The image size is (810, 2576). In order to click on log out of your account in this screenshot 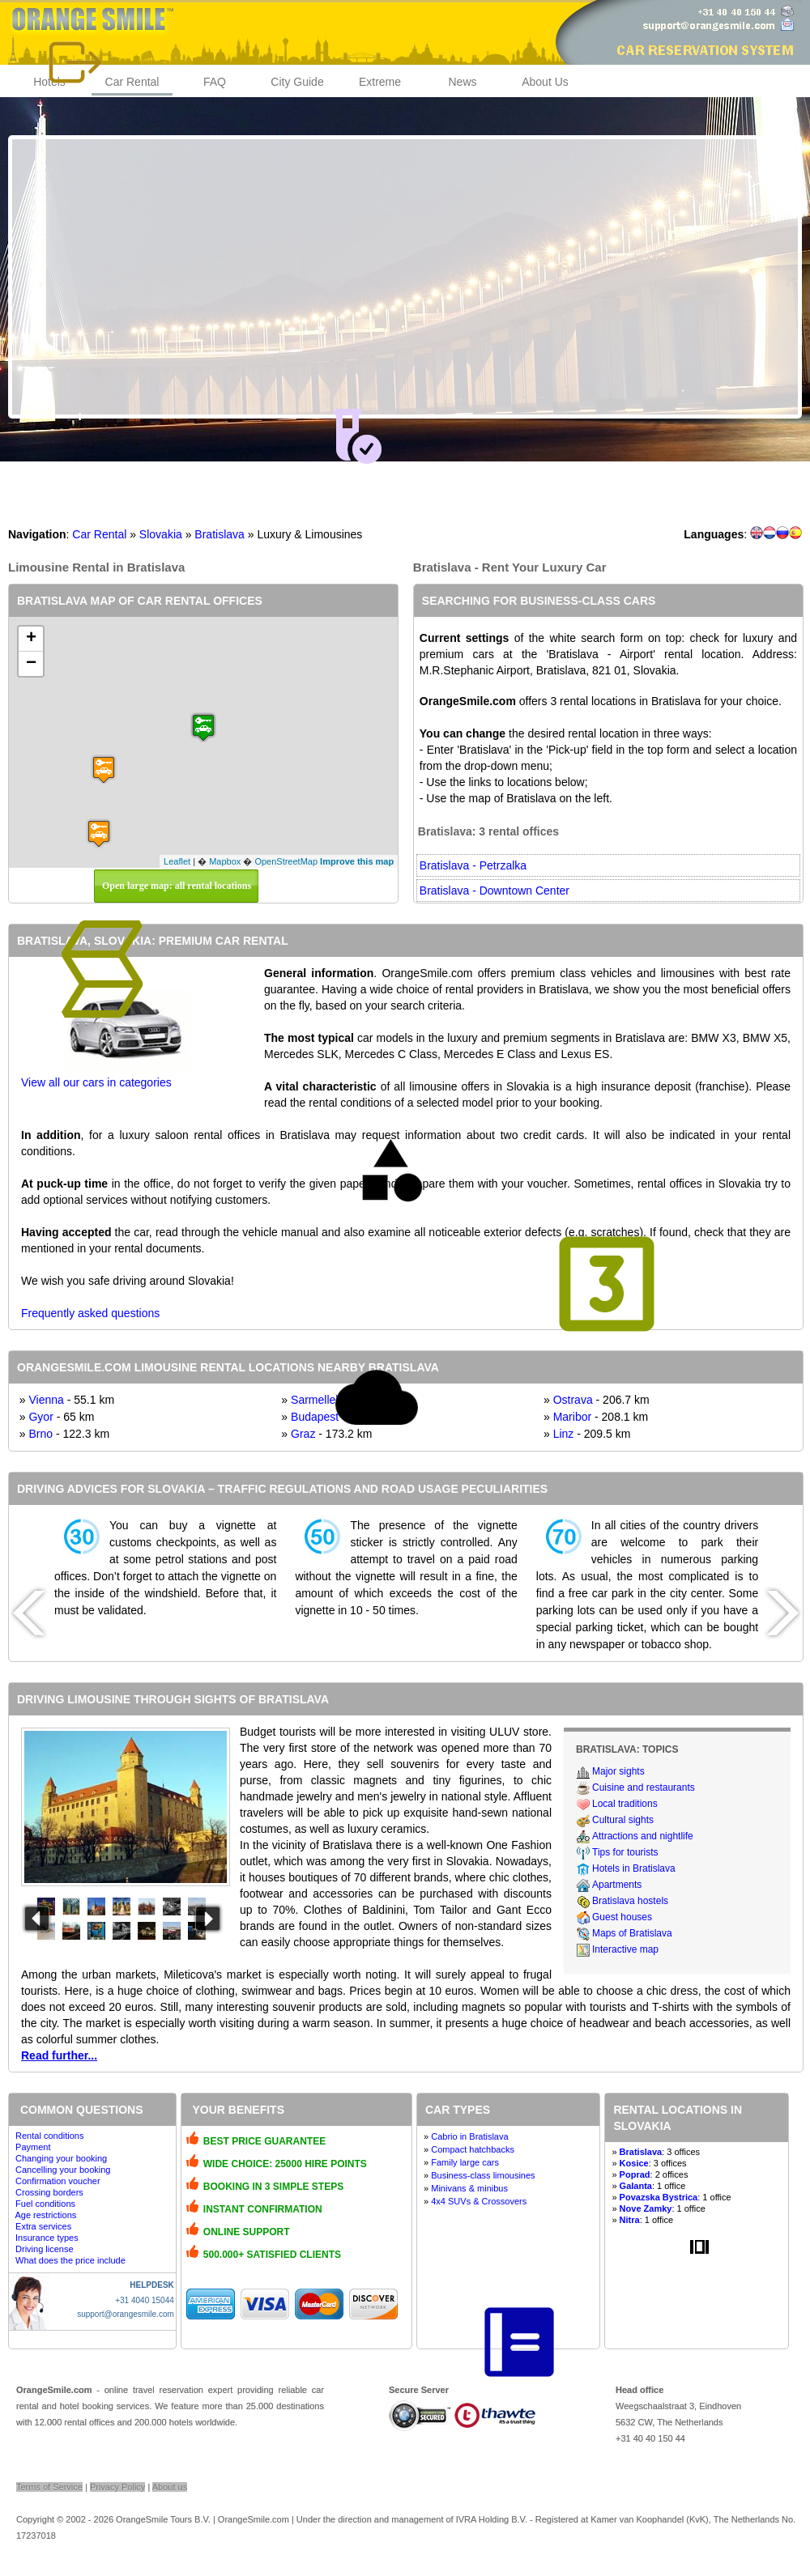, I will do `click(75, 62)`.